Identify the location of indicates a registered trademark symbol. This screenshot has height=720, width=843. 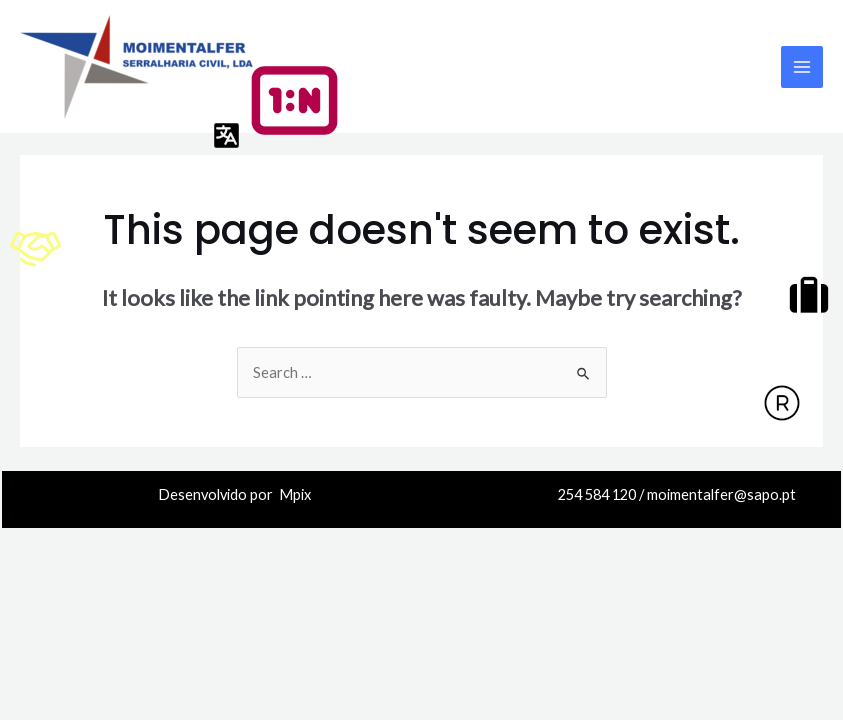
(782, 403).